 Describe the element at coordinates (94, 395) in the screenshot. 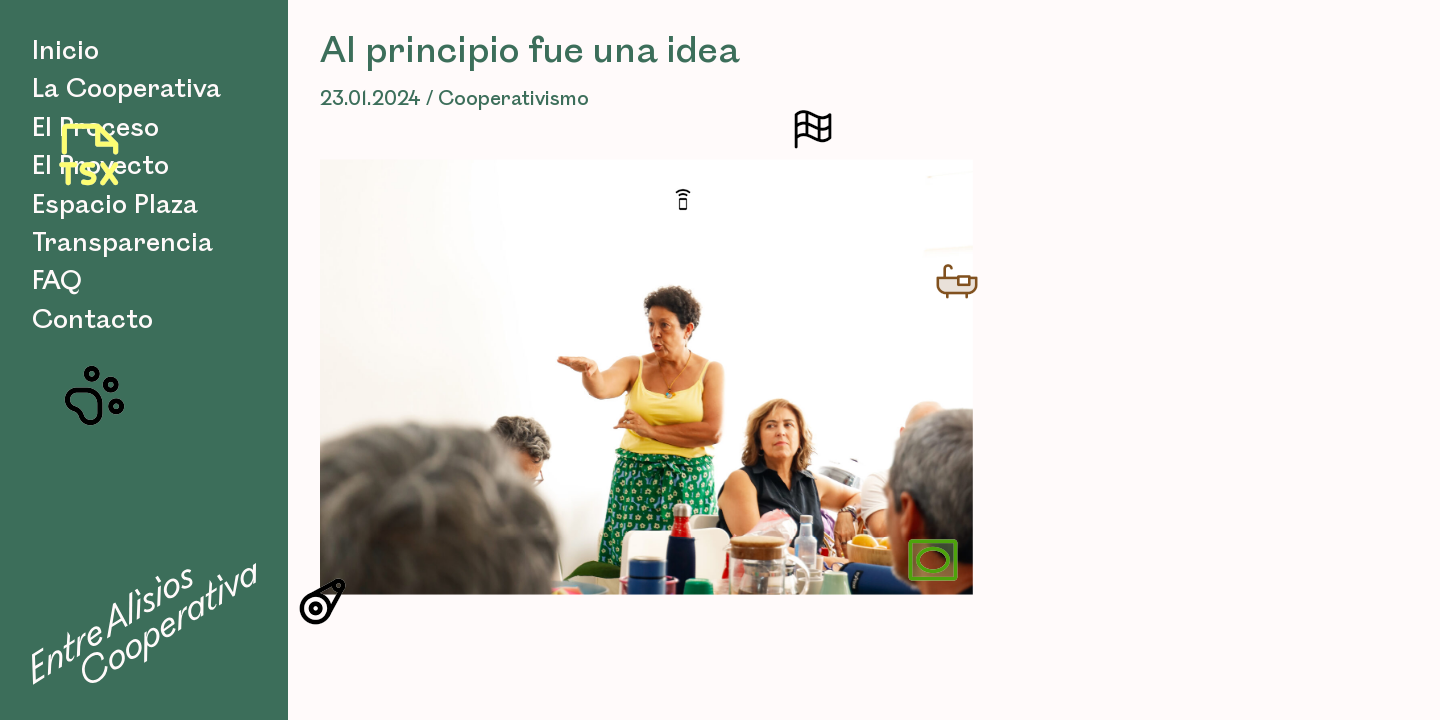

I see `access pet-related features or settings` at that location.